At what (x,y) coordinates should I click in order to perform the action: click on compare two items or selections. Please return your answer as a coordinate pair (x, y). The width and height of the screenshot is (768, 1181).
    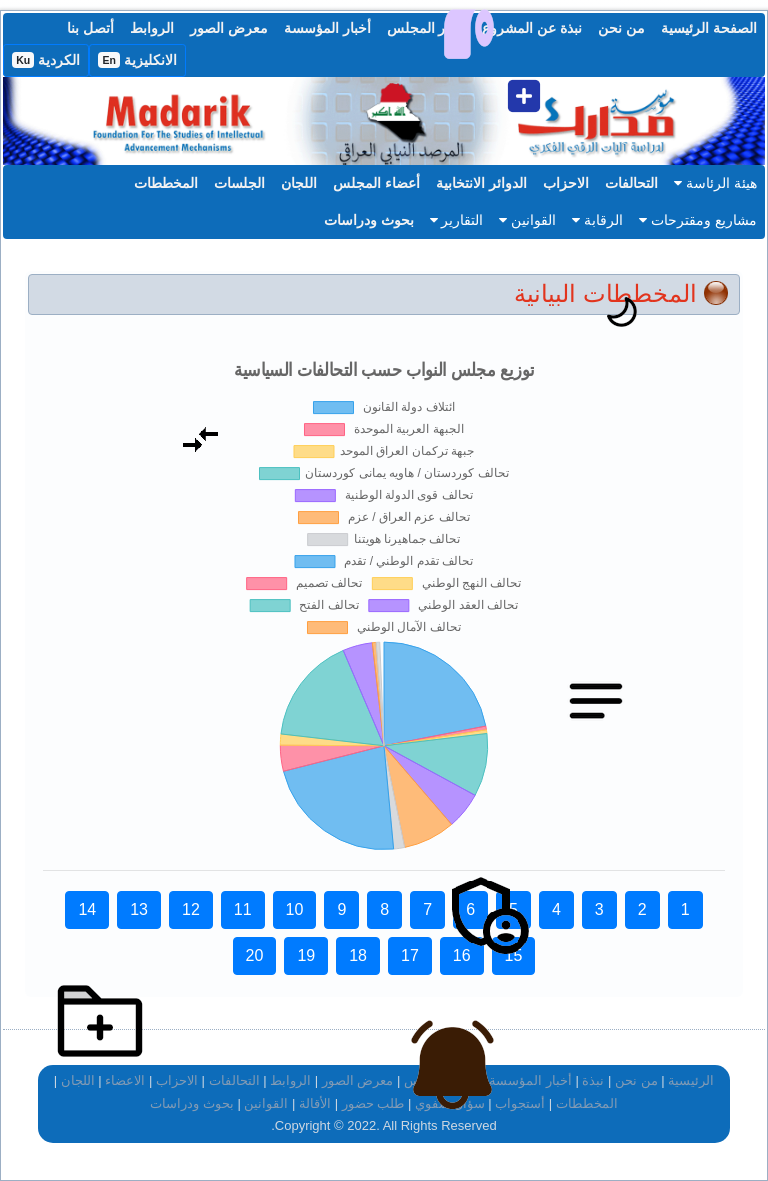
    Looking at the image, I should click on (200, 439).